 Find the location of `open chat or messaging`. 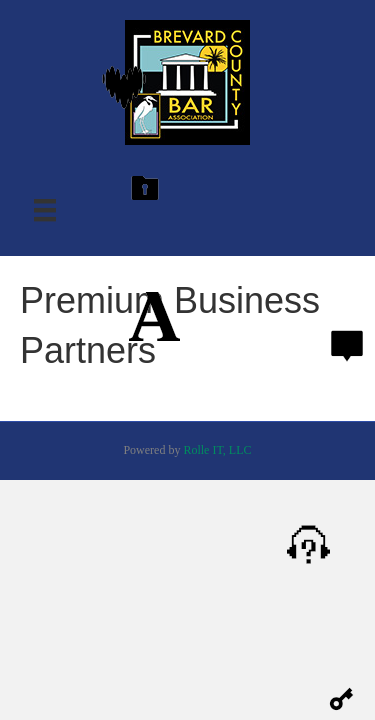

open chat or messaging is located at coordinates (347, 345).